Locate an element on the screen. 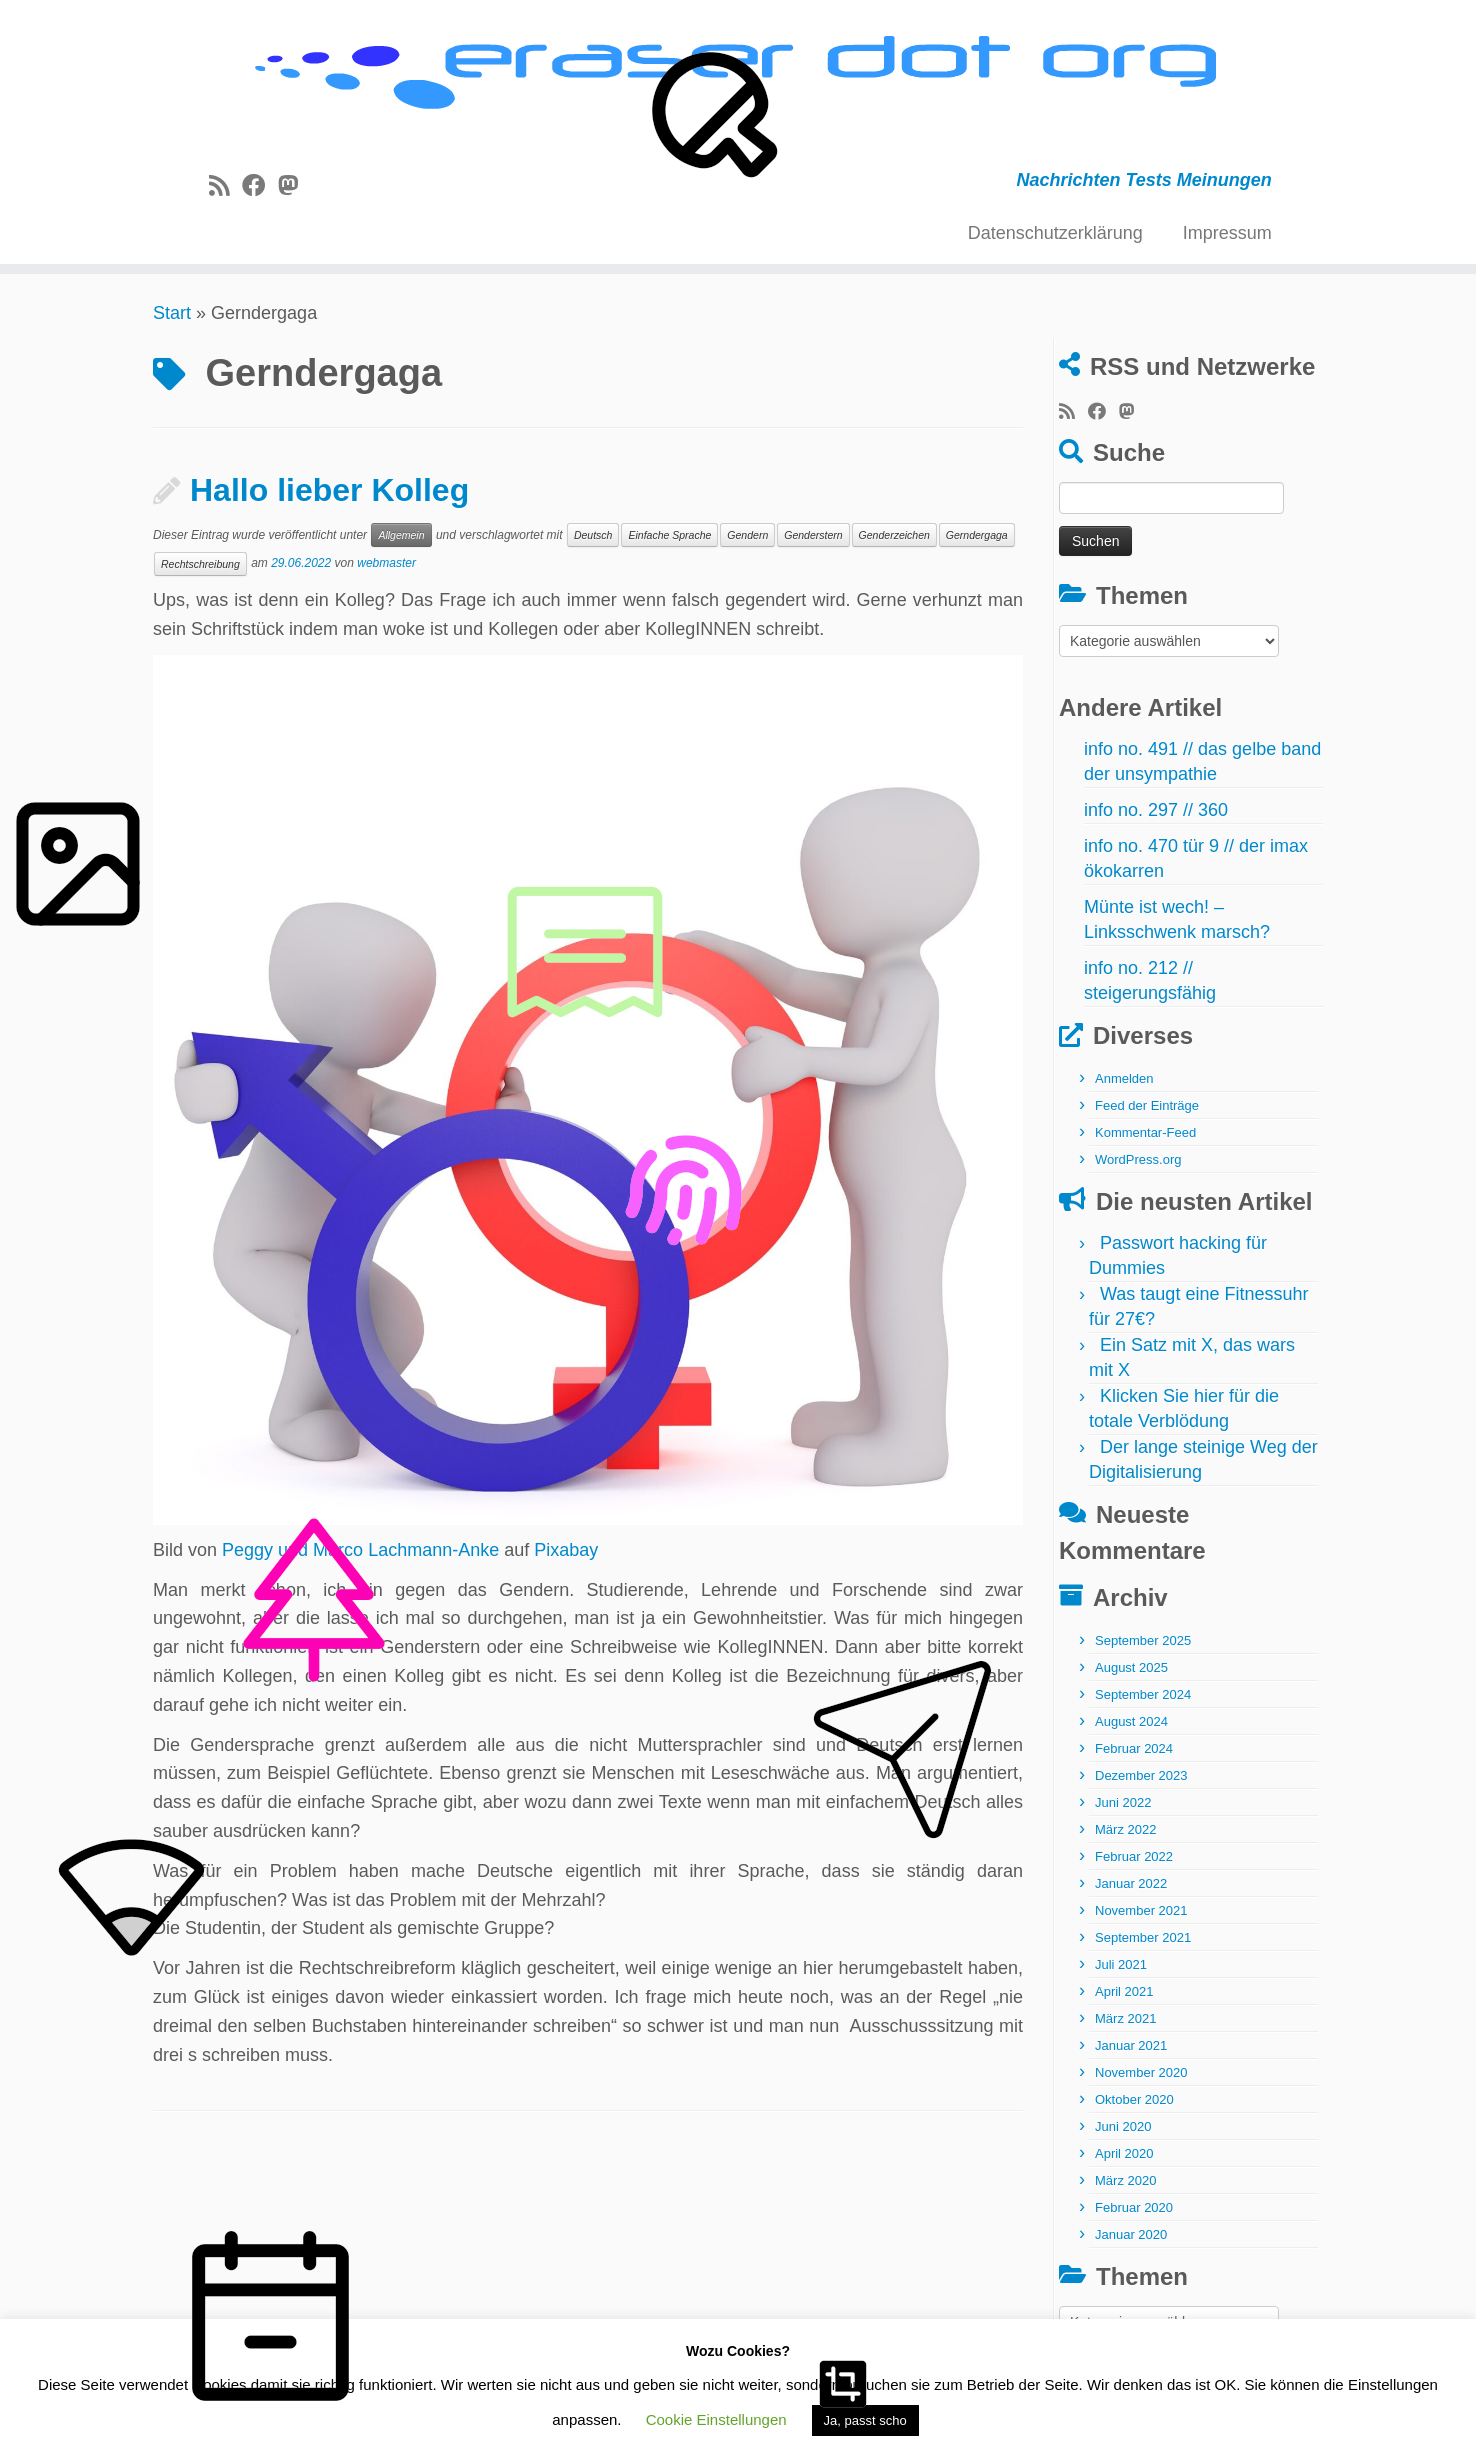  view or open an image file is located at coordinates (78, 864).